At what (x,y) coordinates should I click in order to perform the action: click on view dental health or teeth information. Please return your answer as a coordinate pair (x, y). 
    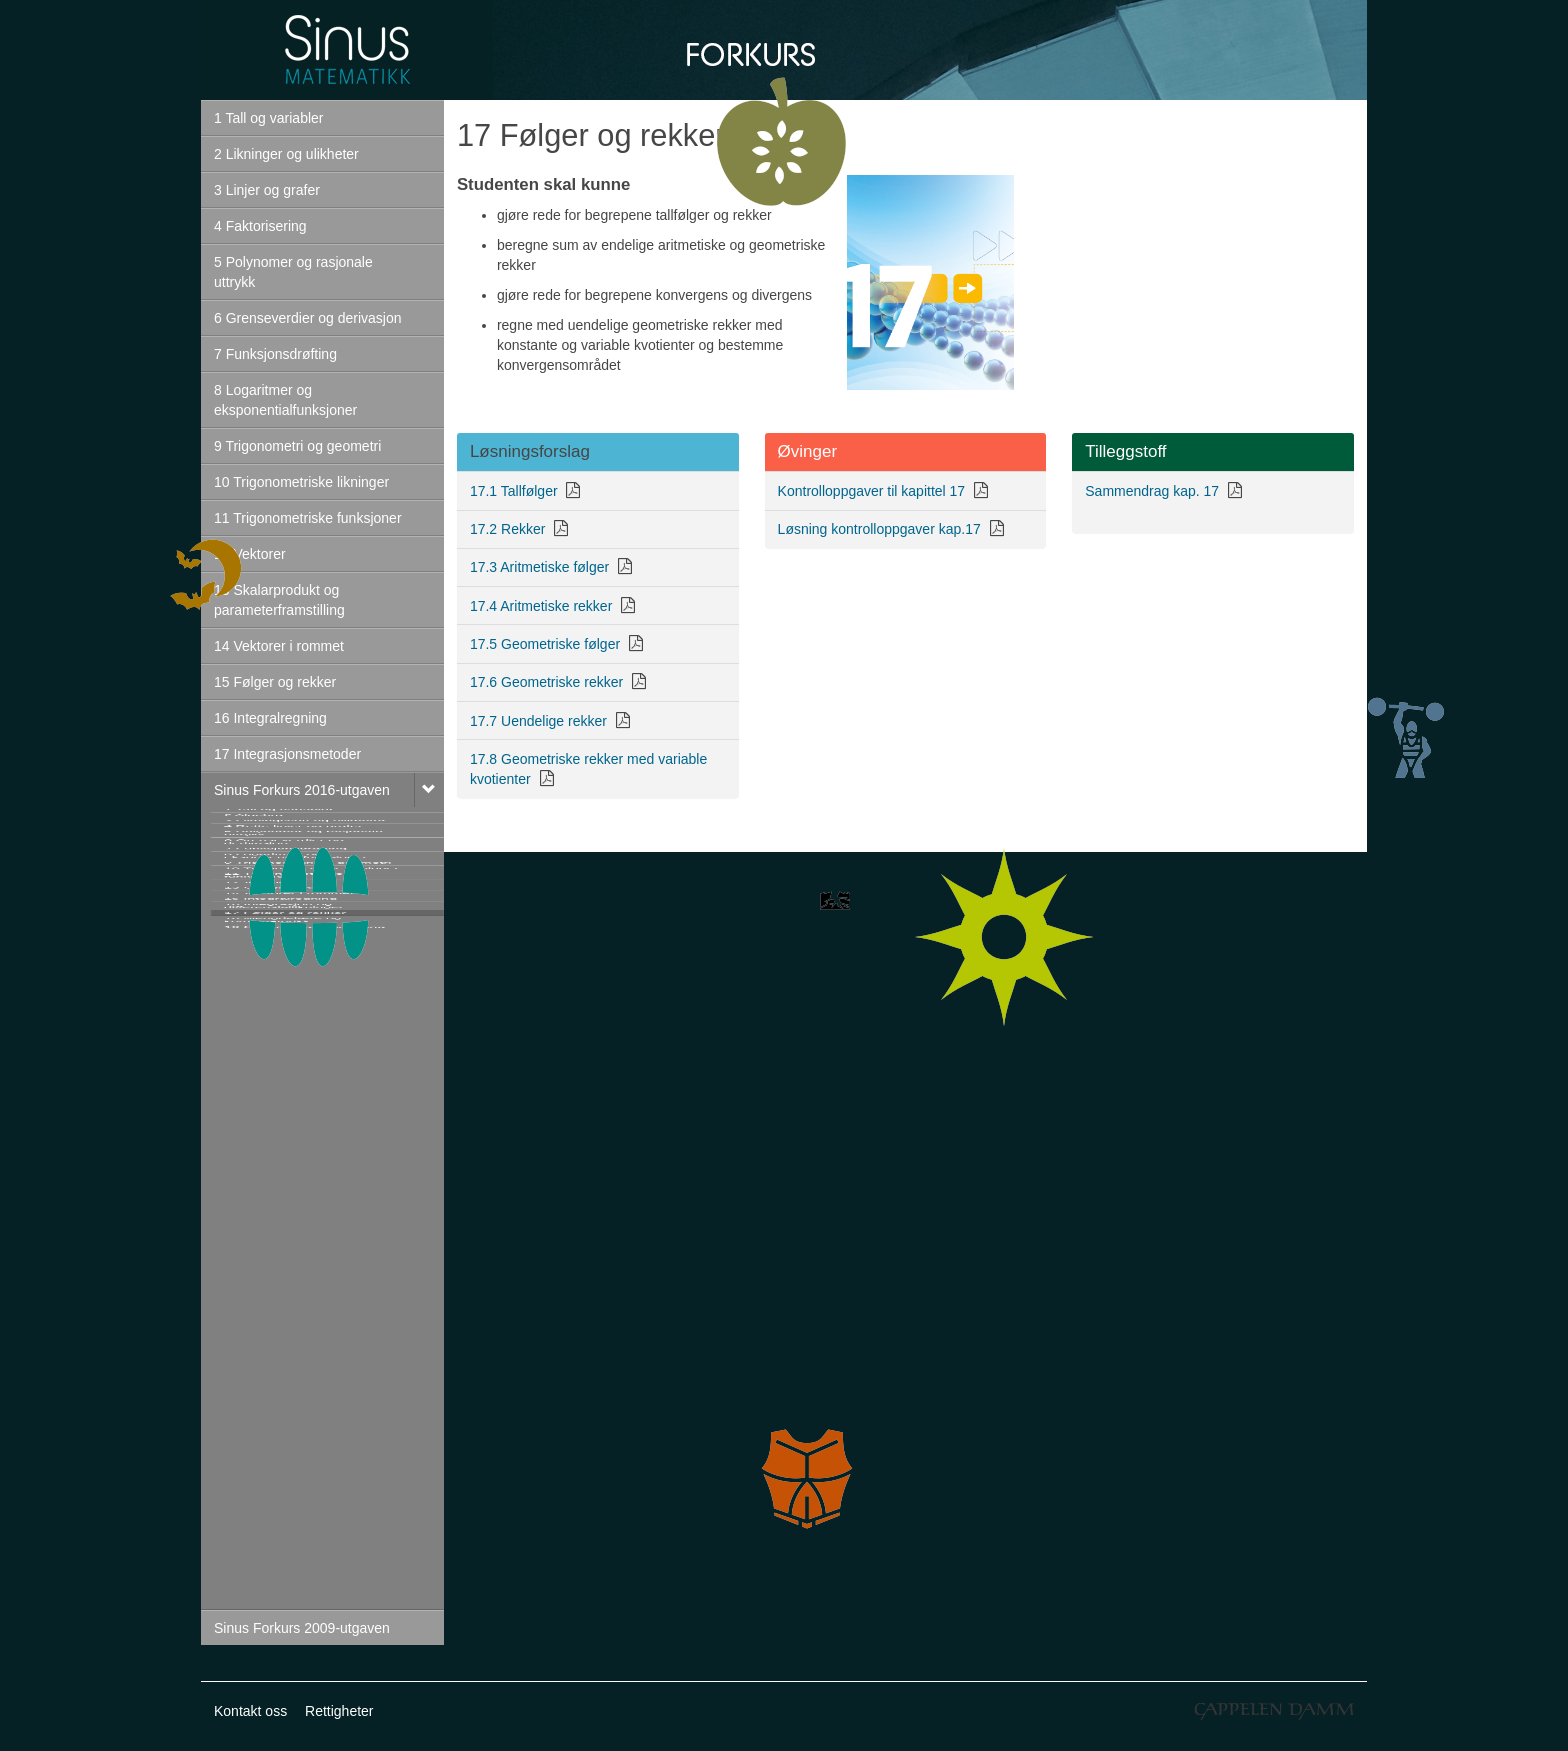
    Looking at the image, I should click on (308, 906).